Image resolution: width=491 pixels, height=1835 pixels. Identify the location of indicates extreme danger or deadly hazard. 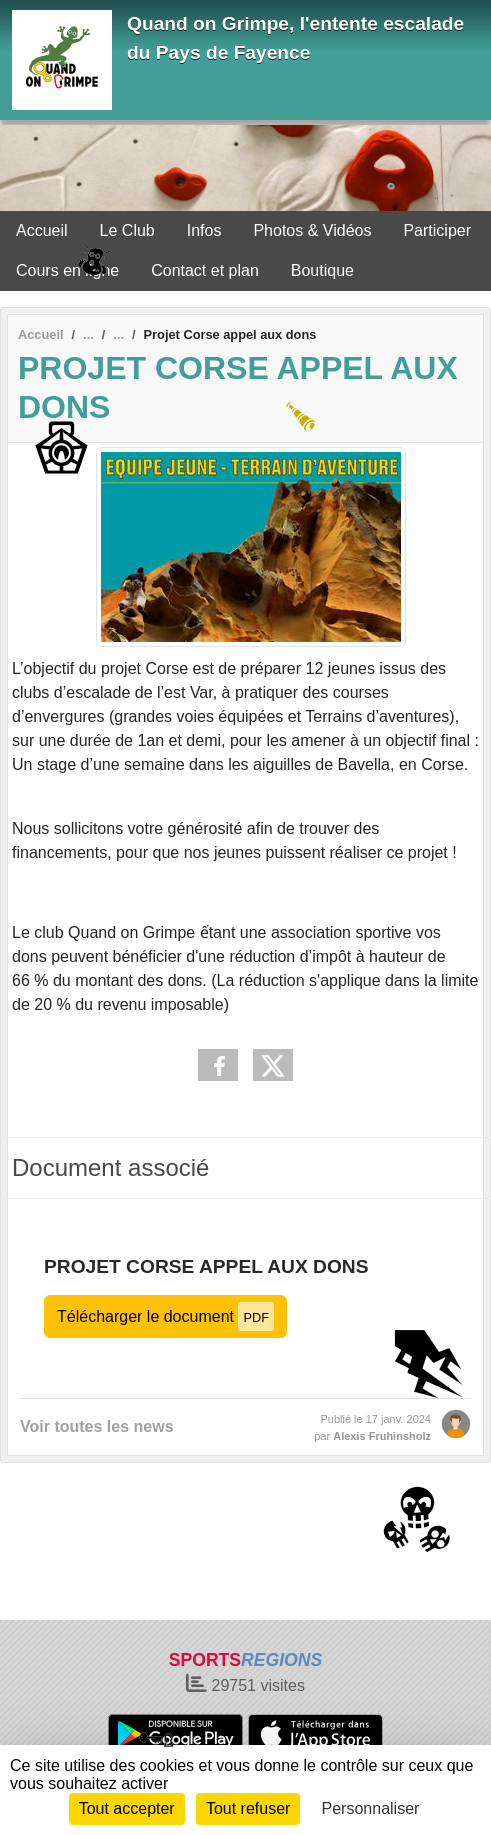
(416, 1519).